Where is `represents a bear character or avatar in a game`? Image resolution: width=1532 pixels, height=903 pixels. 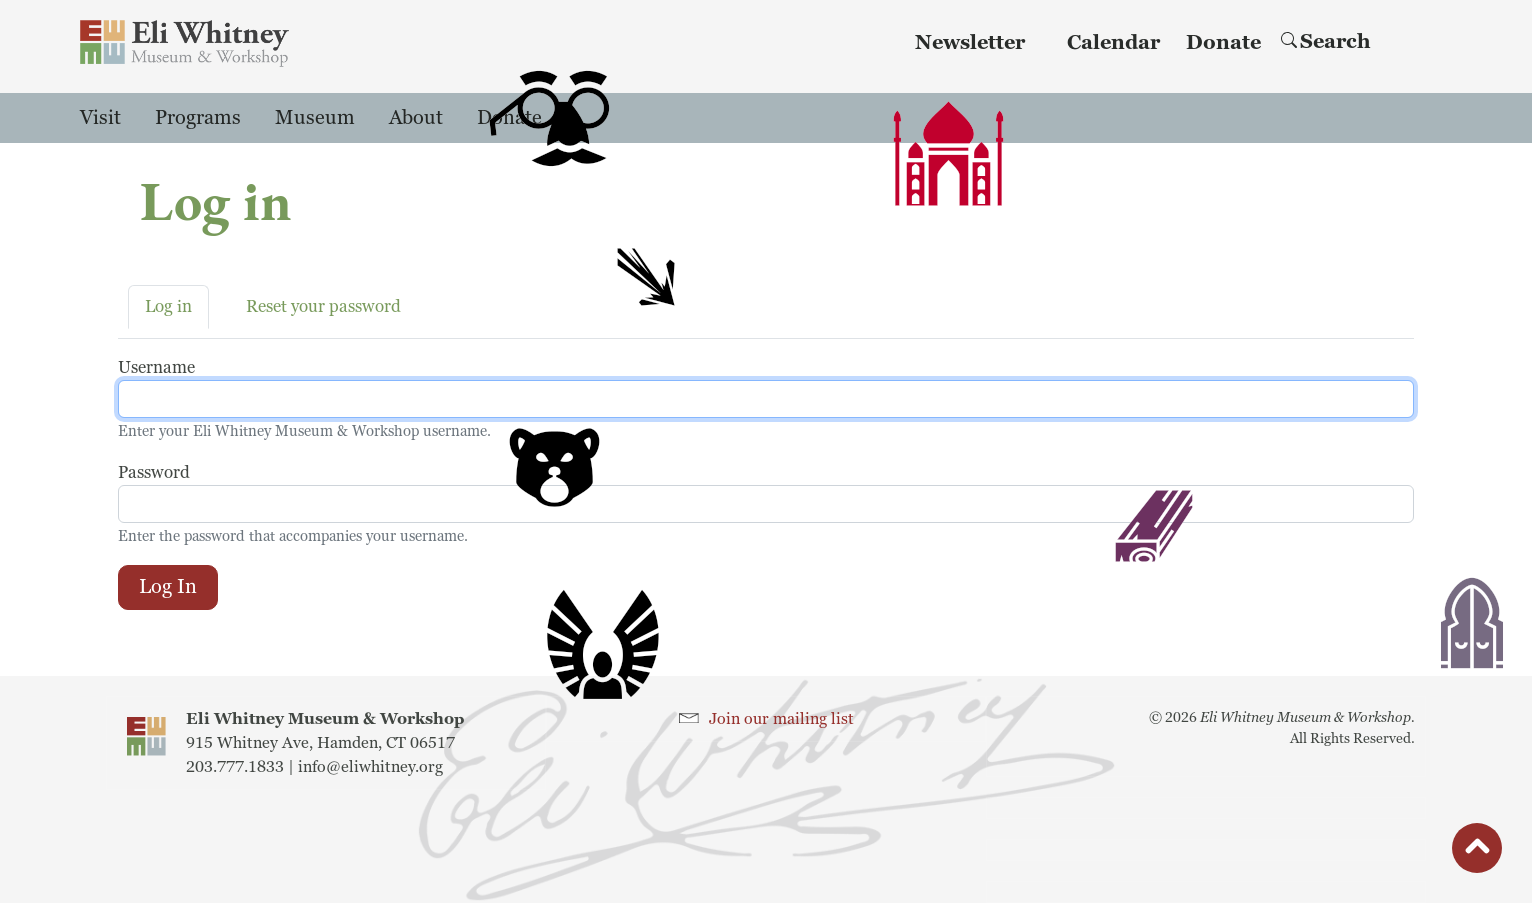 represents a bear character or avatar in a game is located at coordinates (554, 467).